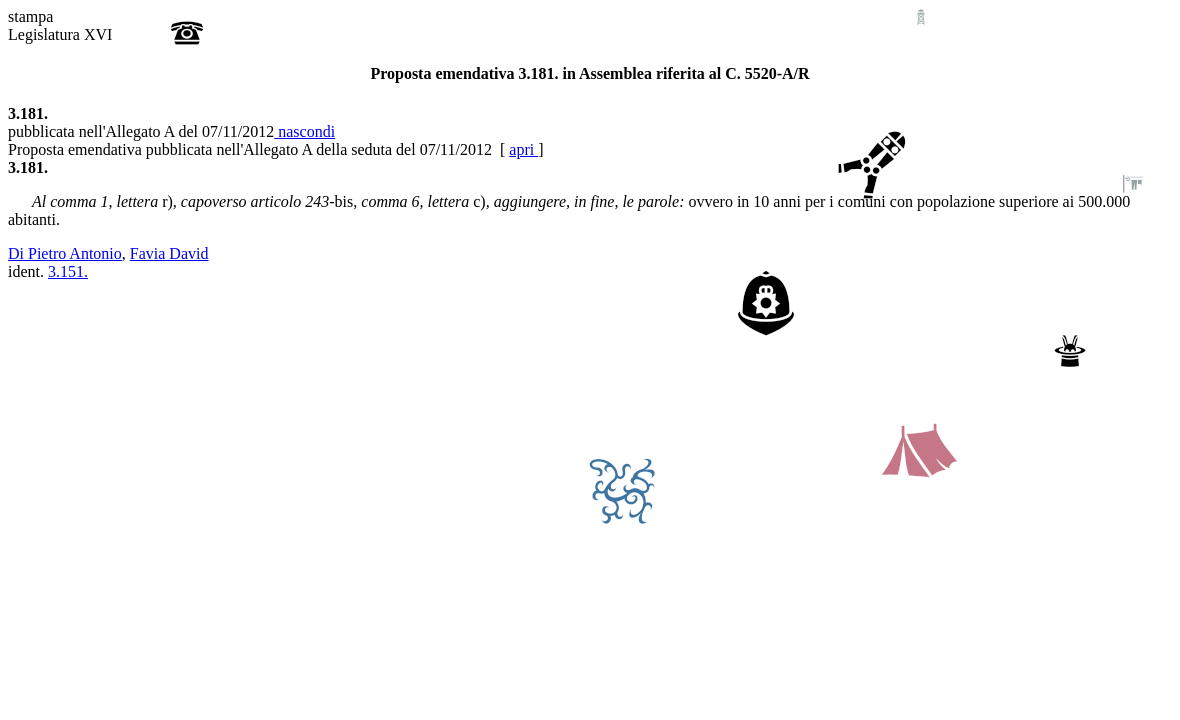 The width and height of the screenshot is (1180, 720). I want to click on view or access lookout points on a map, so click(921, 17).